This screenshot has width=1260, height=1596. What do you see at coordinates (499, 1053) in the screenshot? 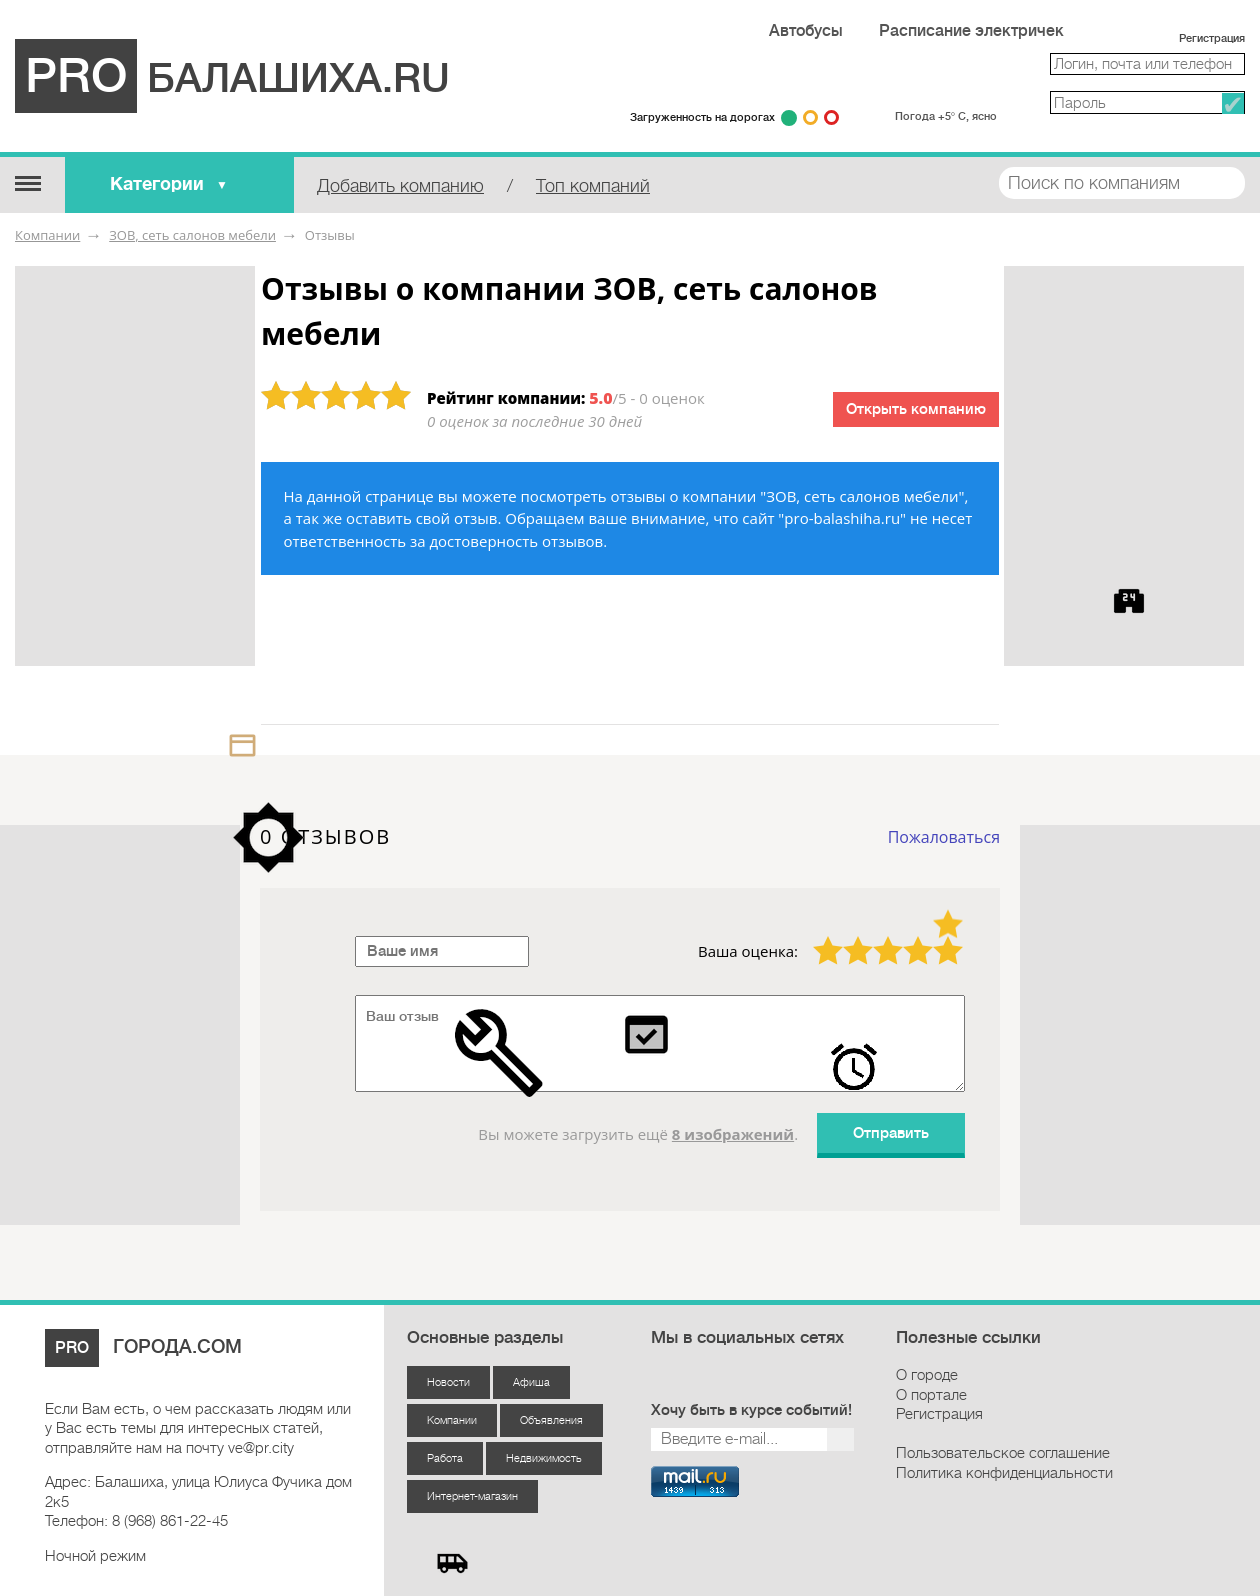
I see `access settings or configuration options` at bounding box center [499, 1053].